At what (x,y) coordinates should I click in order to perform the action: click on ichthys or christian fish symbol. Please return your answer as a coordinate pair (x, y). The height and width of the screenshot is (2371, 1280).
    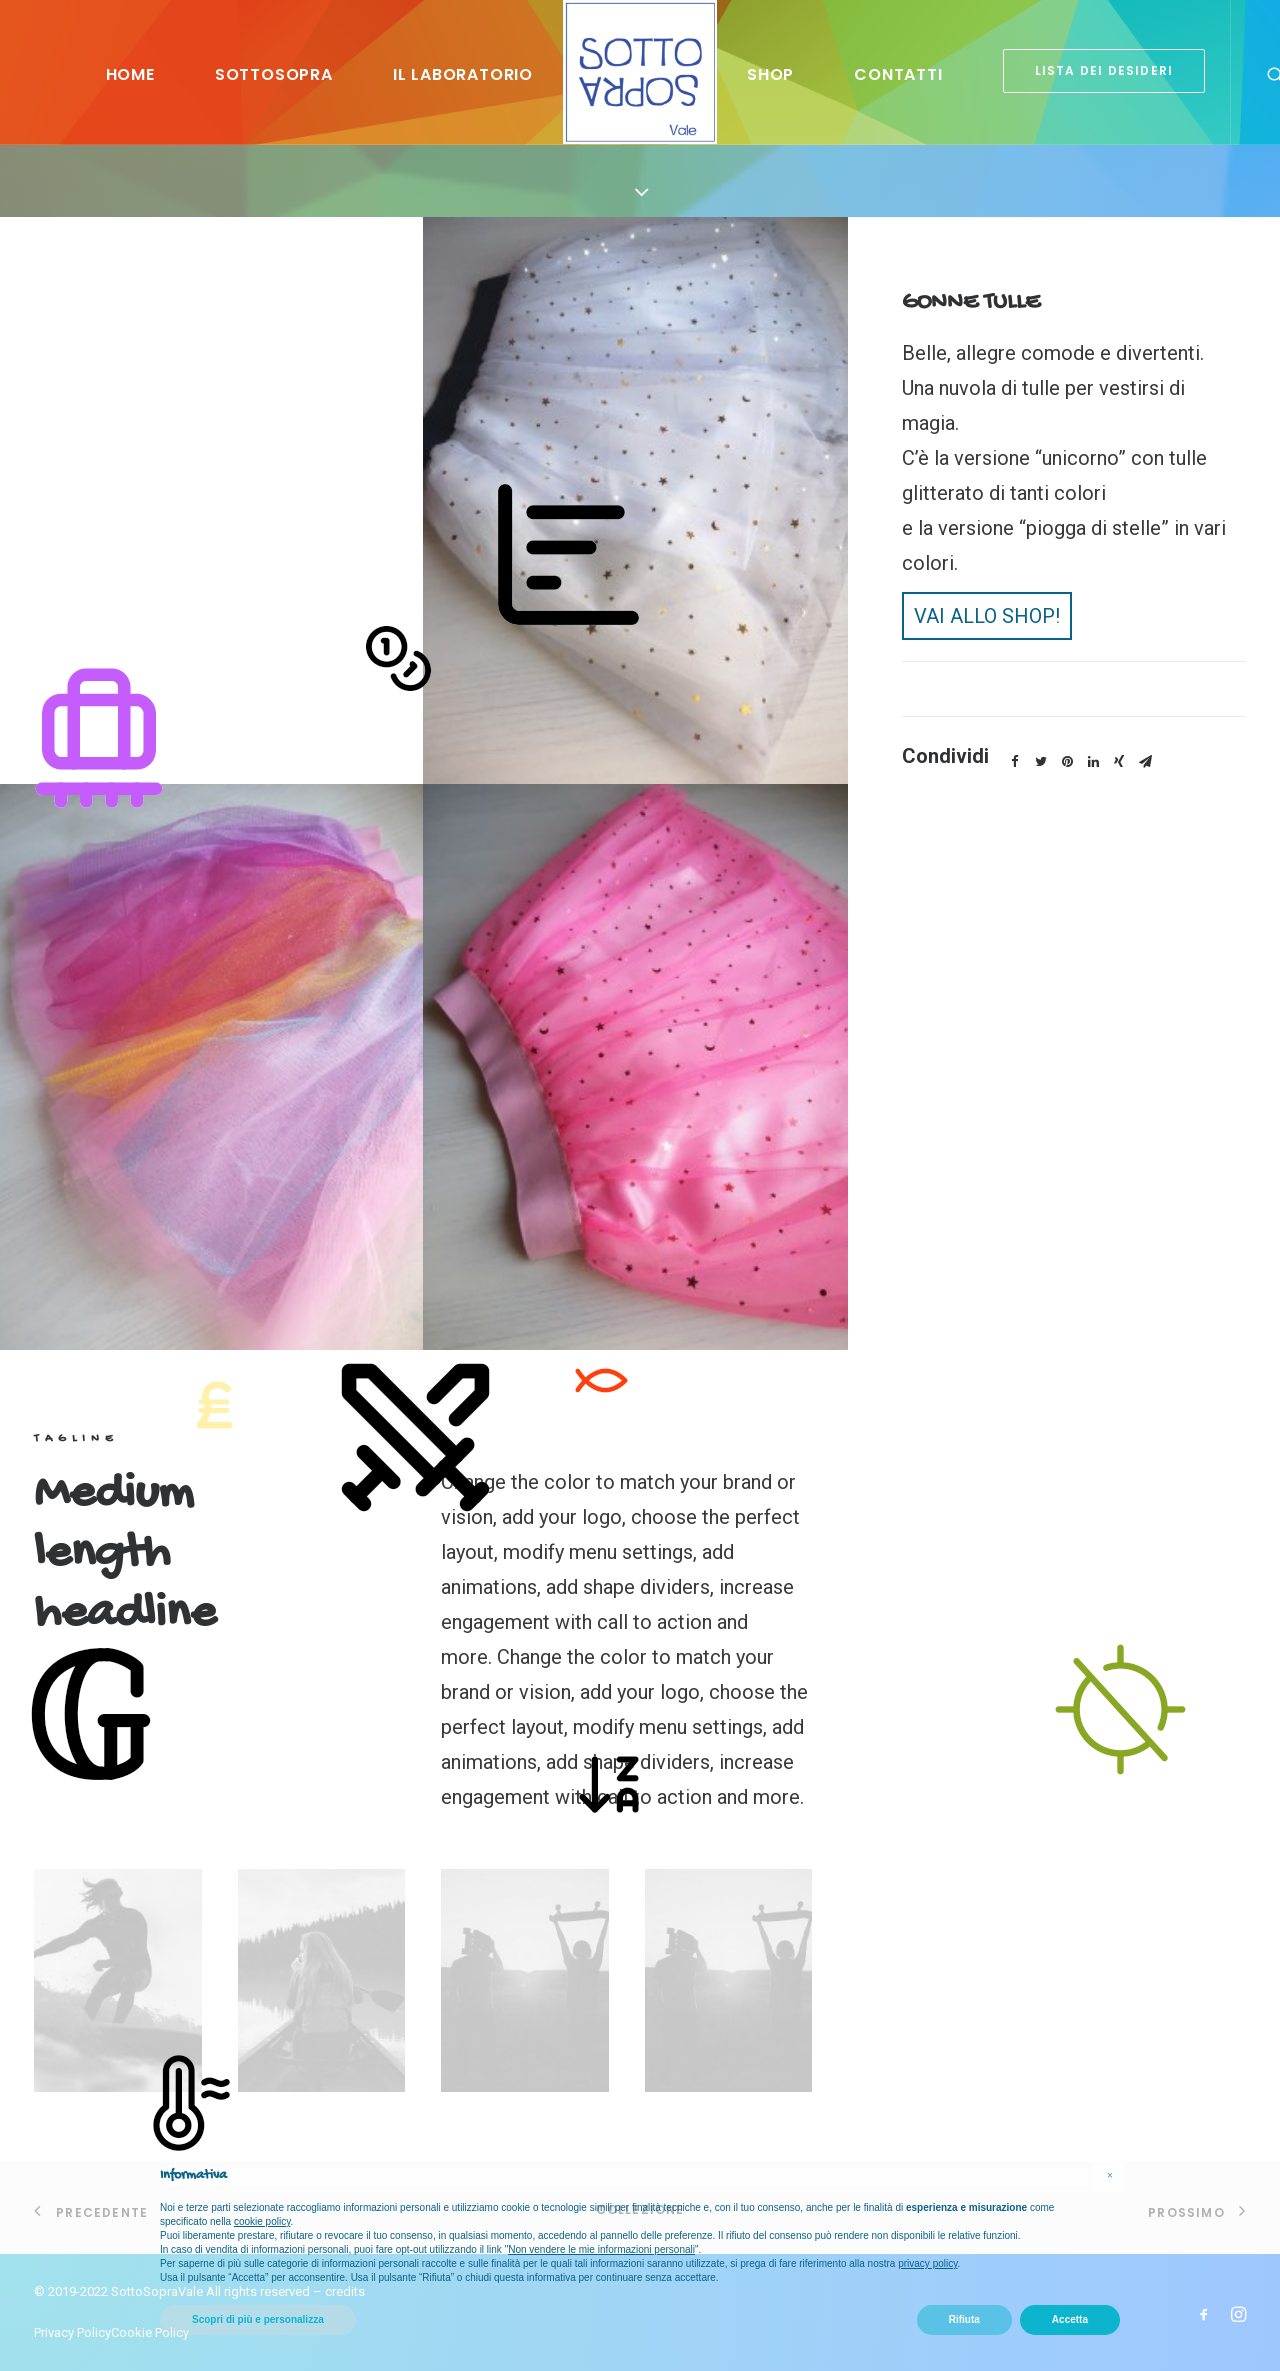
    Looking at the image, I should click on (601, 1380).